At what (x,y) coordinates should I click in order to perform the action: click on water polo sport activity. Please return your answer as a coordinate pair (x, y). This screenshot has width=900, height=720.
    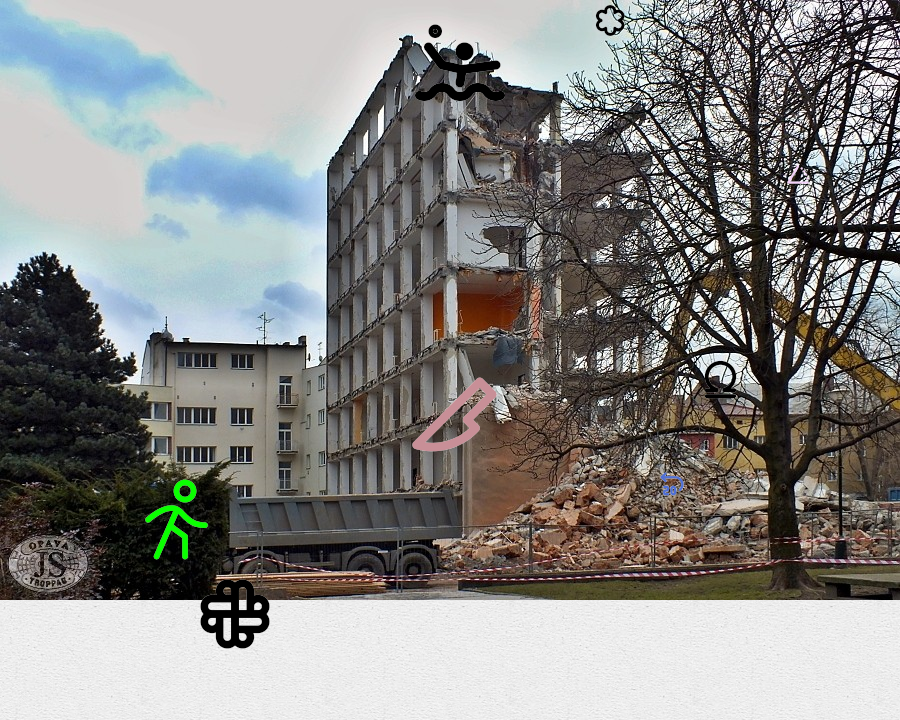
    Looking at the image, I should click on (460, 65).